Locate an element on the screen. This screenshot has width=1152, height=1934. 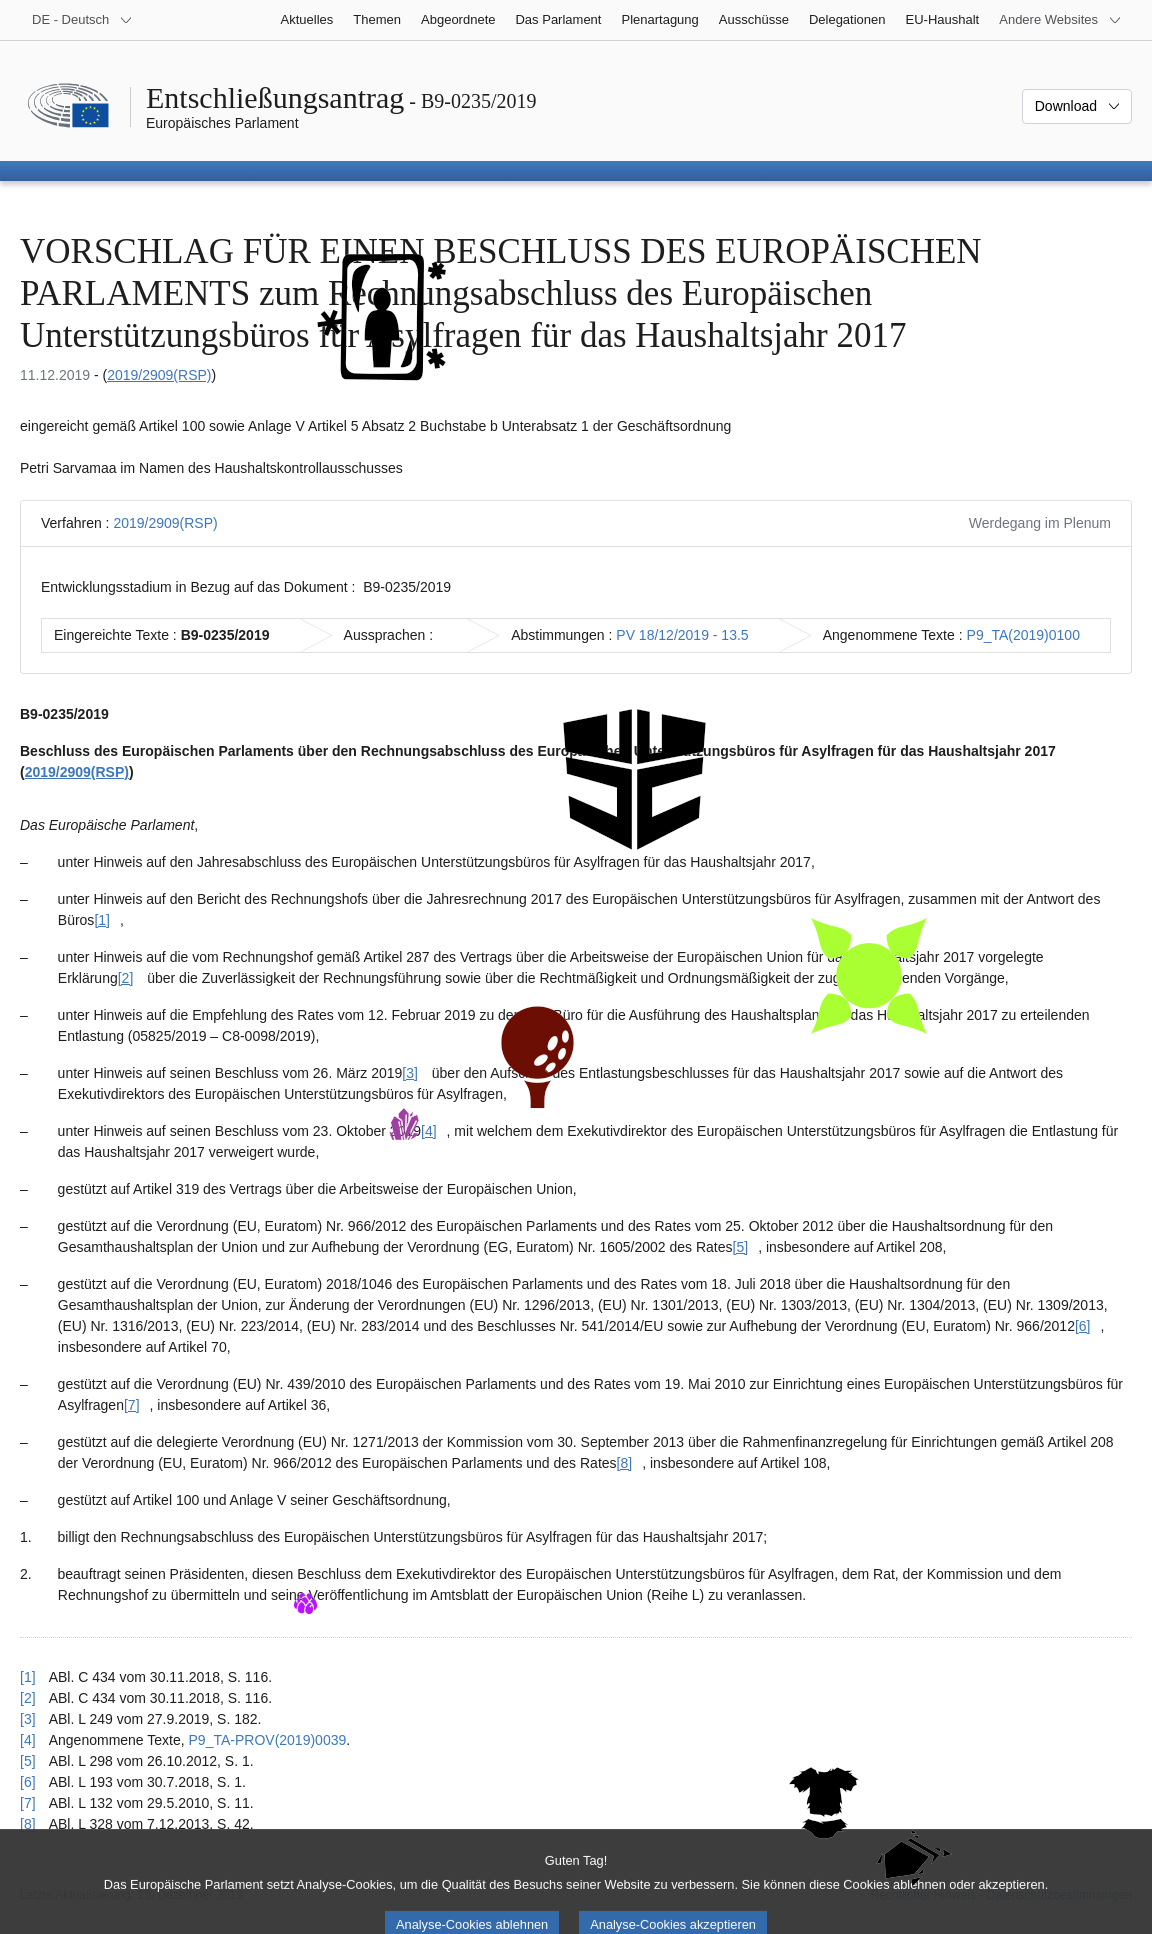
equip fur armor or primitive clothing is located at coordinates (824, 1803).